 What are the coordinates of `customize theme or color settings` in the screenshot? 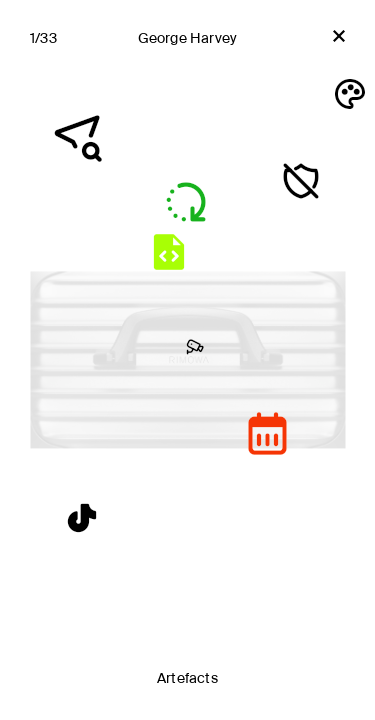 It's located at (350, 94).